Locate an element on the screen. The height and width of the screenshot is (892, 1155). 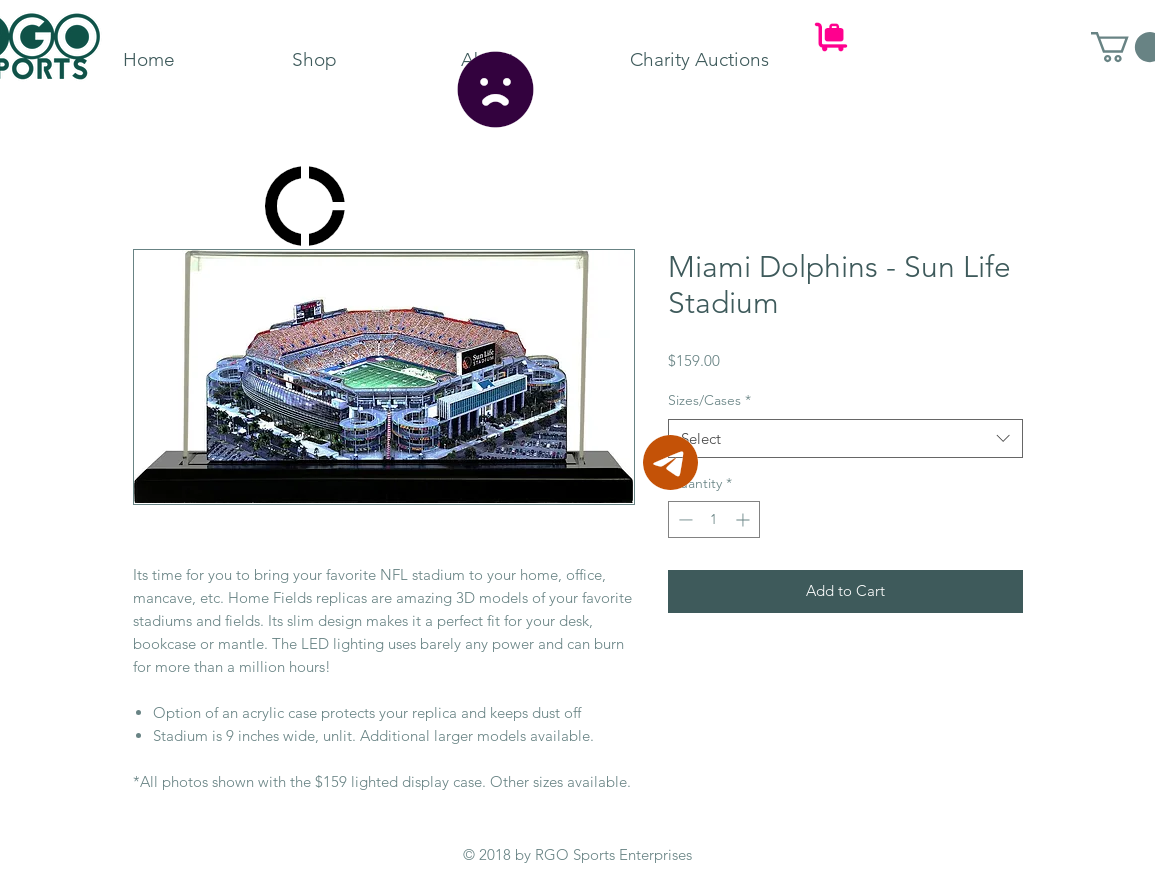
access baggage or luggage services is located at coordinates (831, 37).